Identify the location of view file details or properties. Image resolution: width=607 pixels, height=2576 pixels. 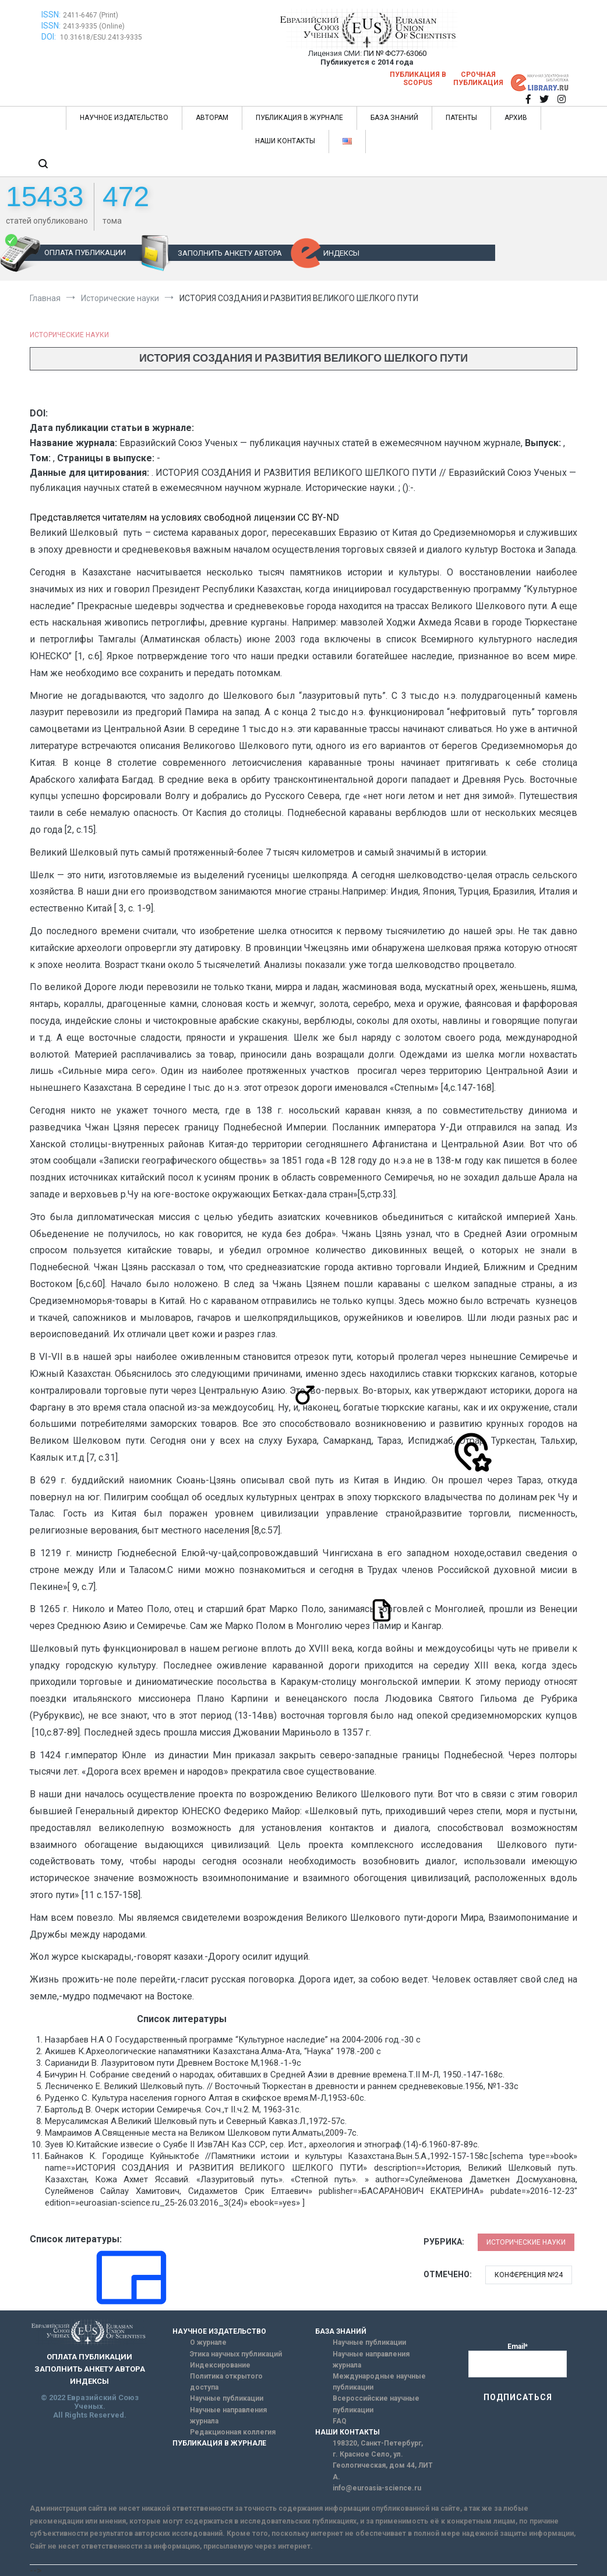
(382, 1610).